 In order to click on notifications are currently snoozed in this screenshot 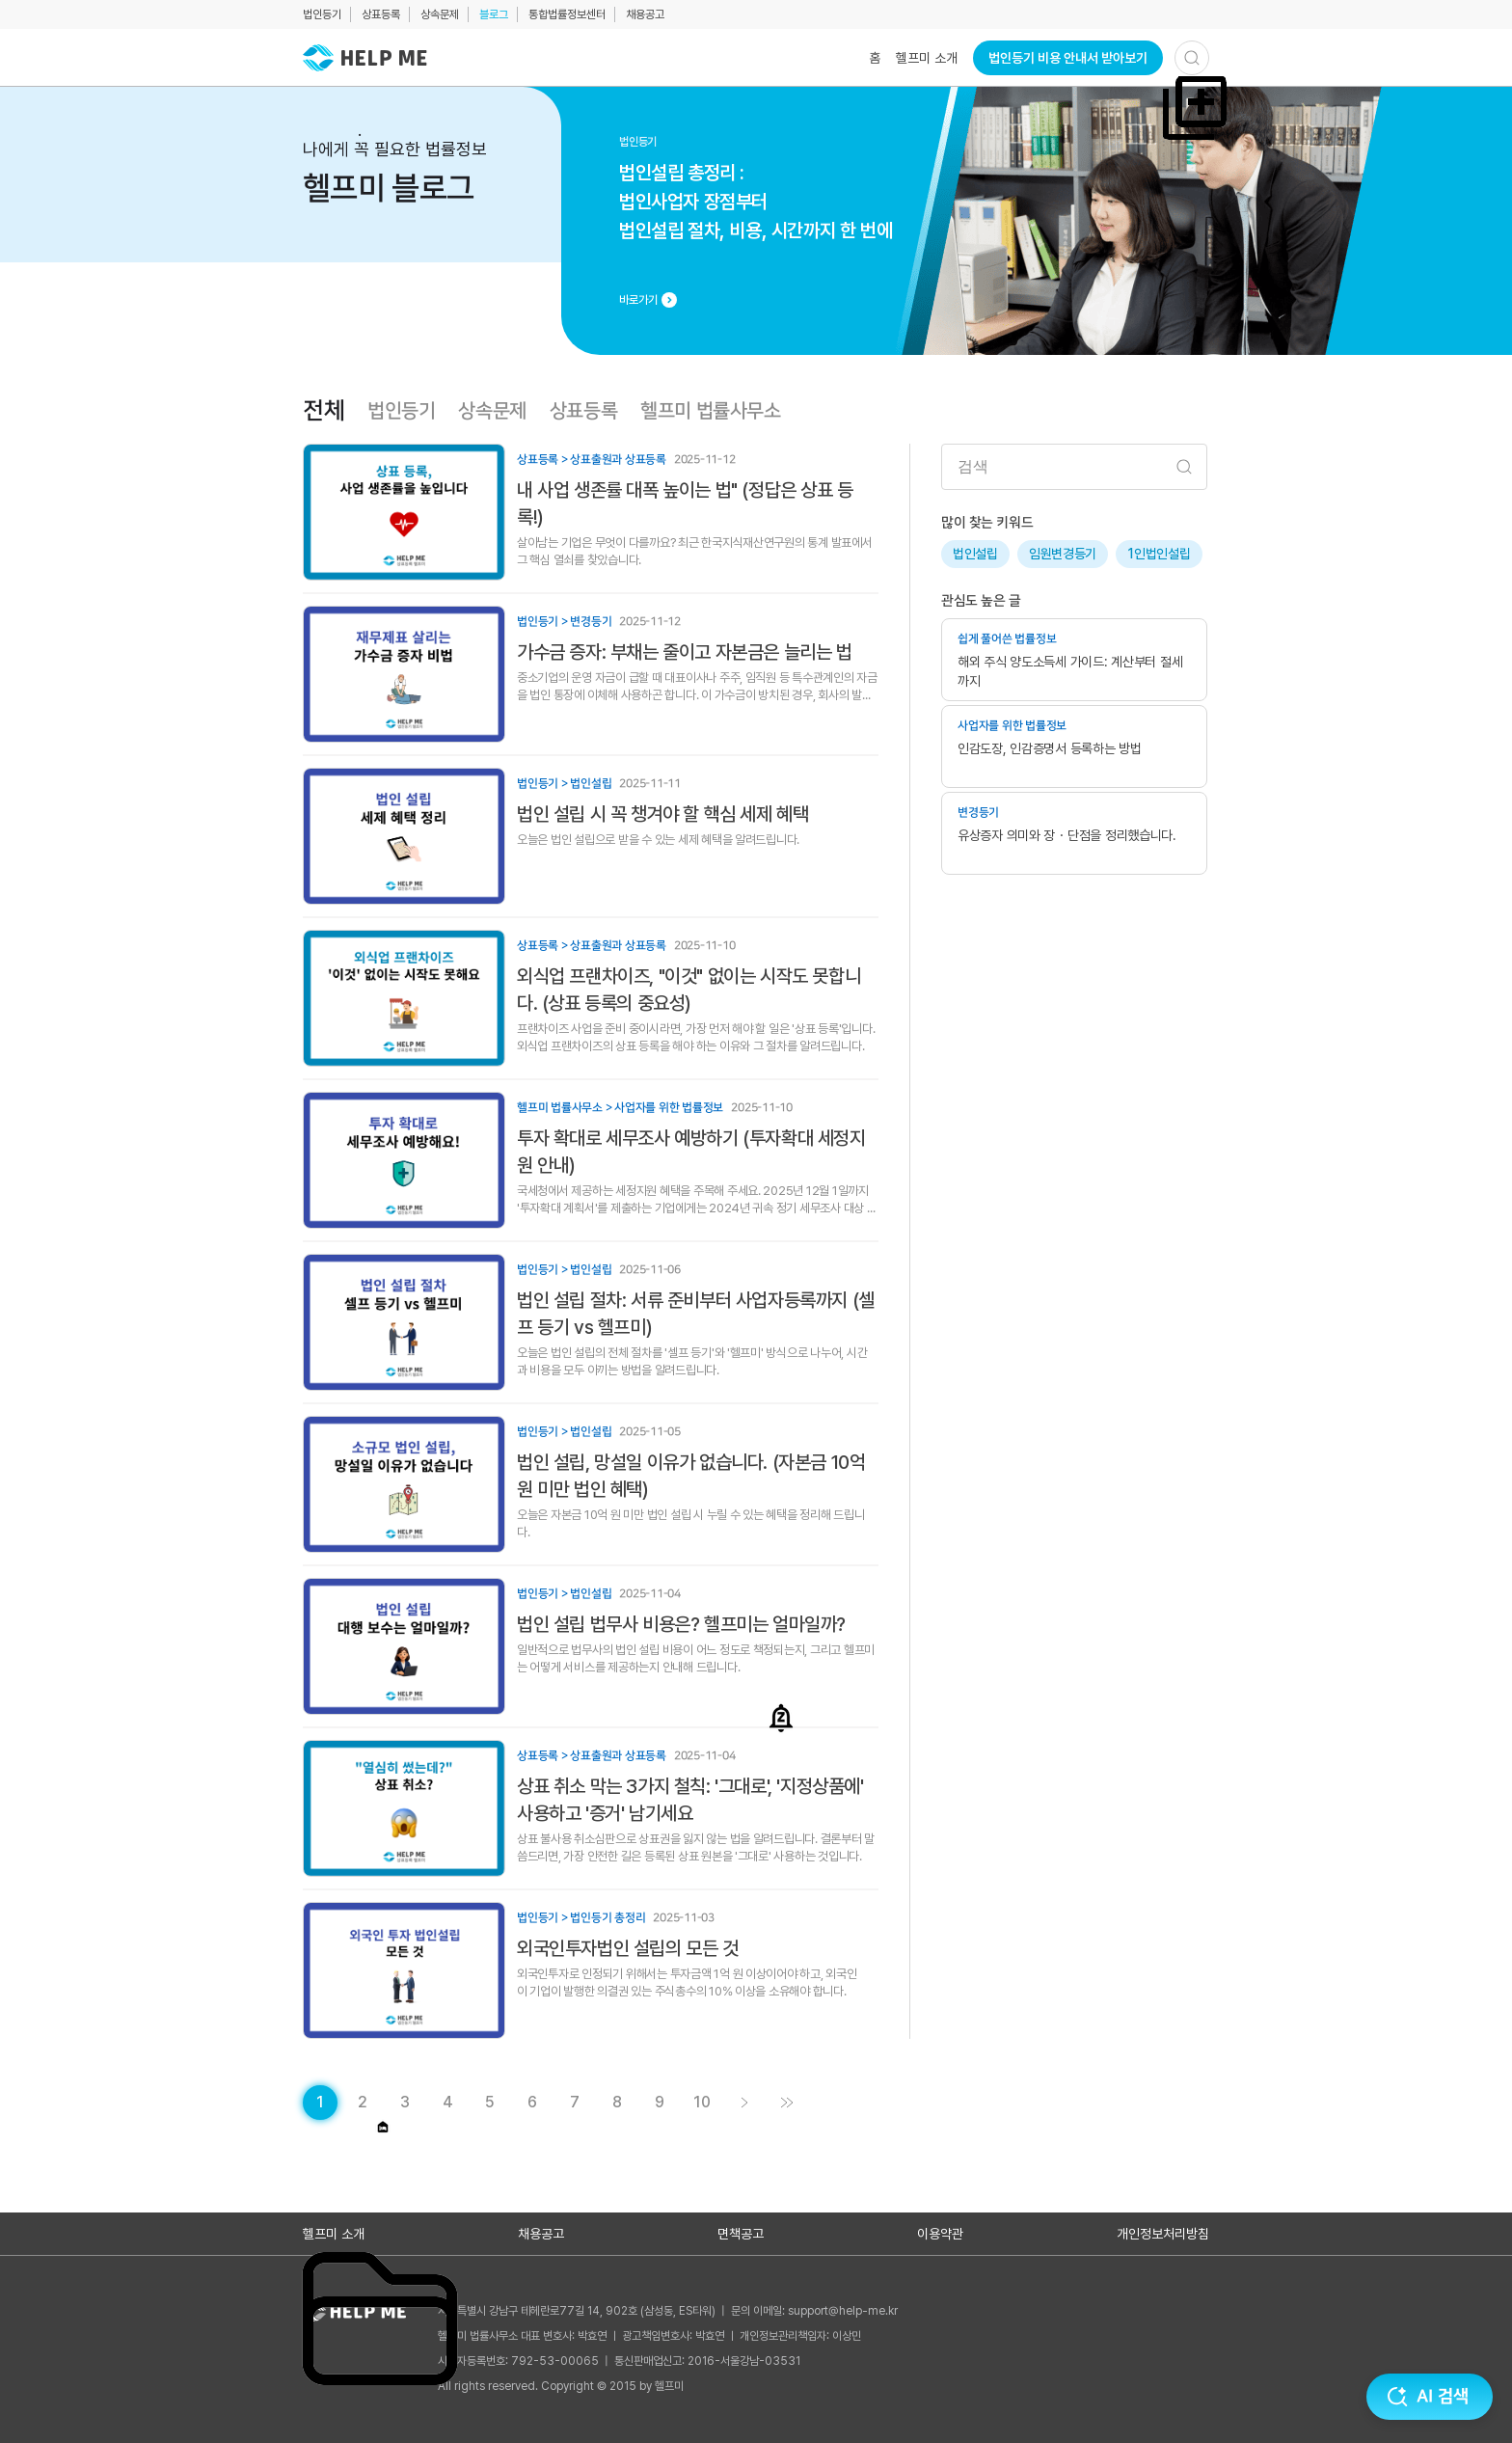, I will do `click(781, 1718)`.